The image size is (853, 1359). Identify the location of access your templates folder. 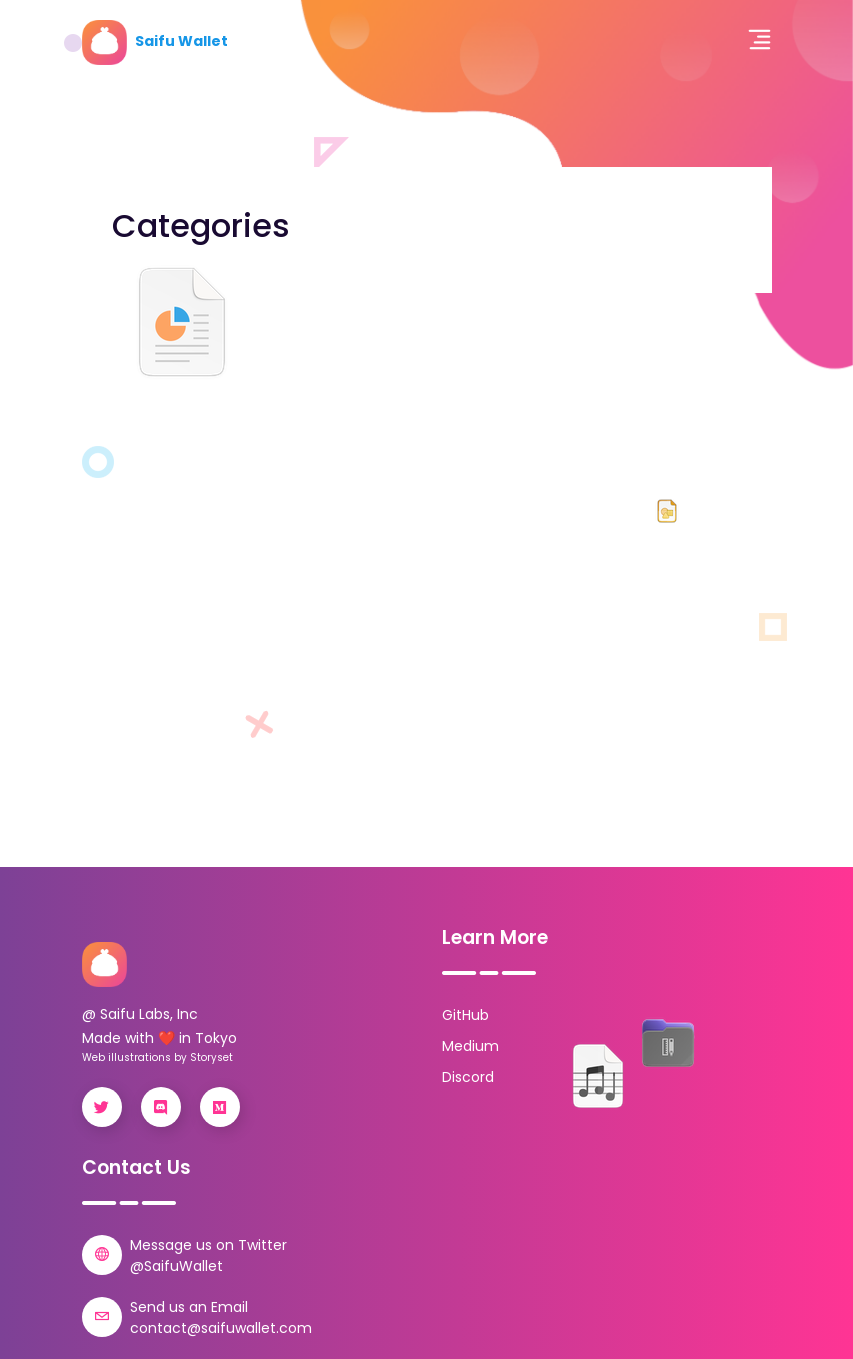
(668, 1043).